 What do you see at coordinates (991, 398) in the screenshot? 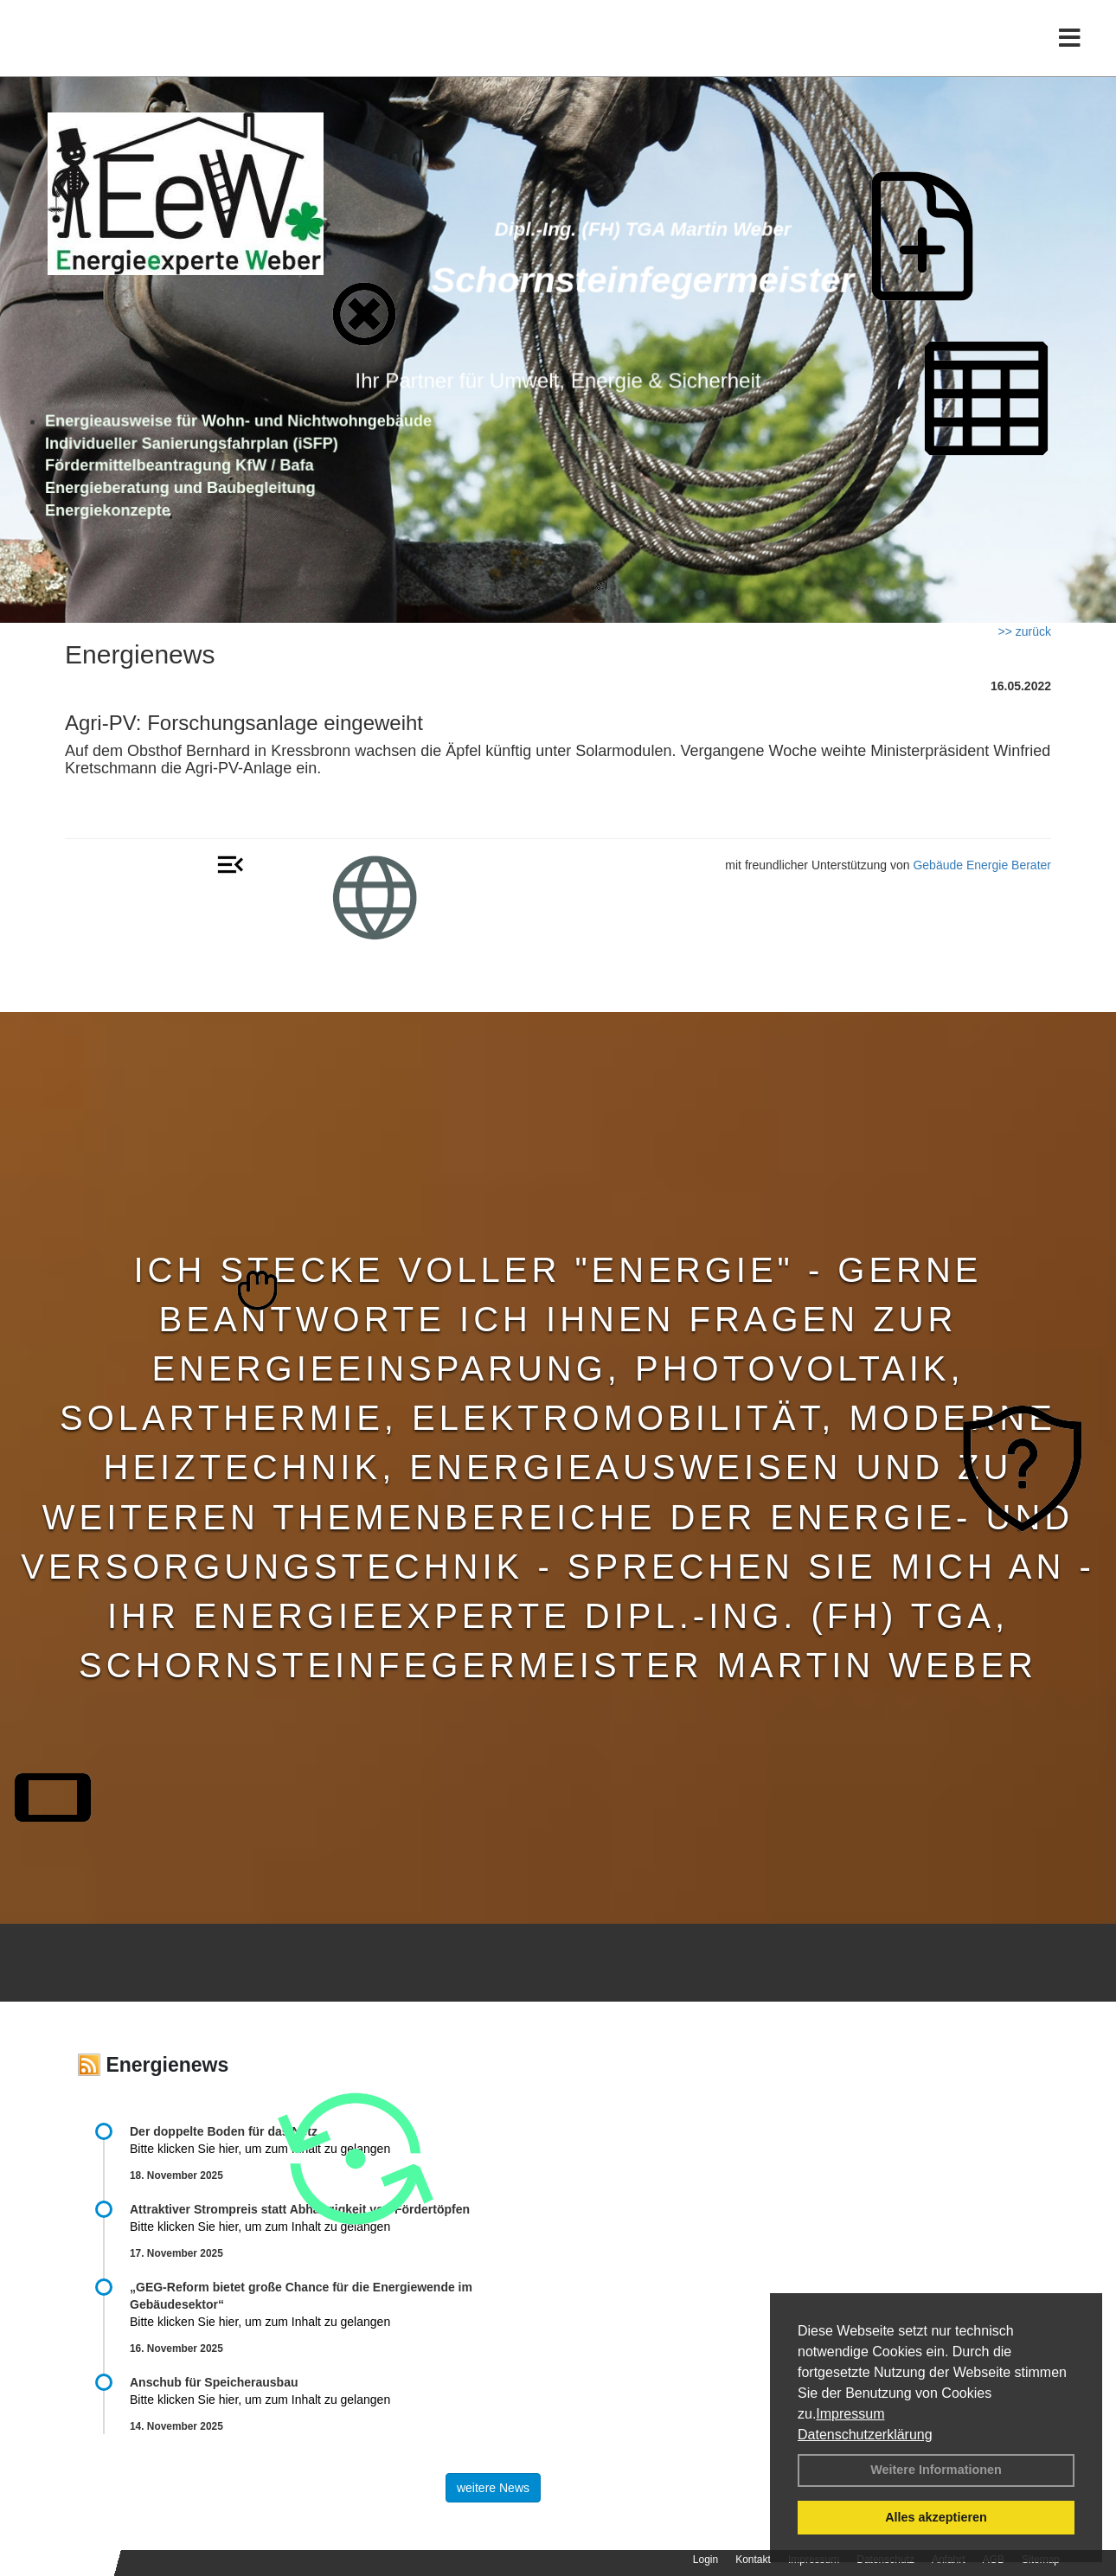
I see `insert or view a data table` at bounding box center [991, 398].